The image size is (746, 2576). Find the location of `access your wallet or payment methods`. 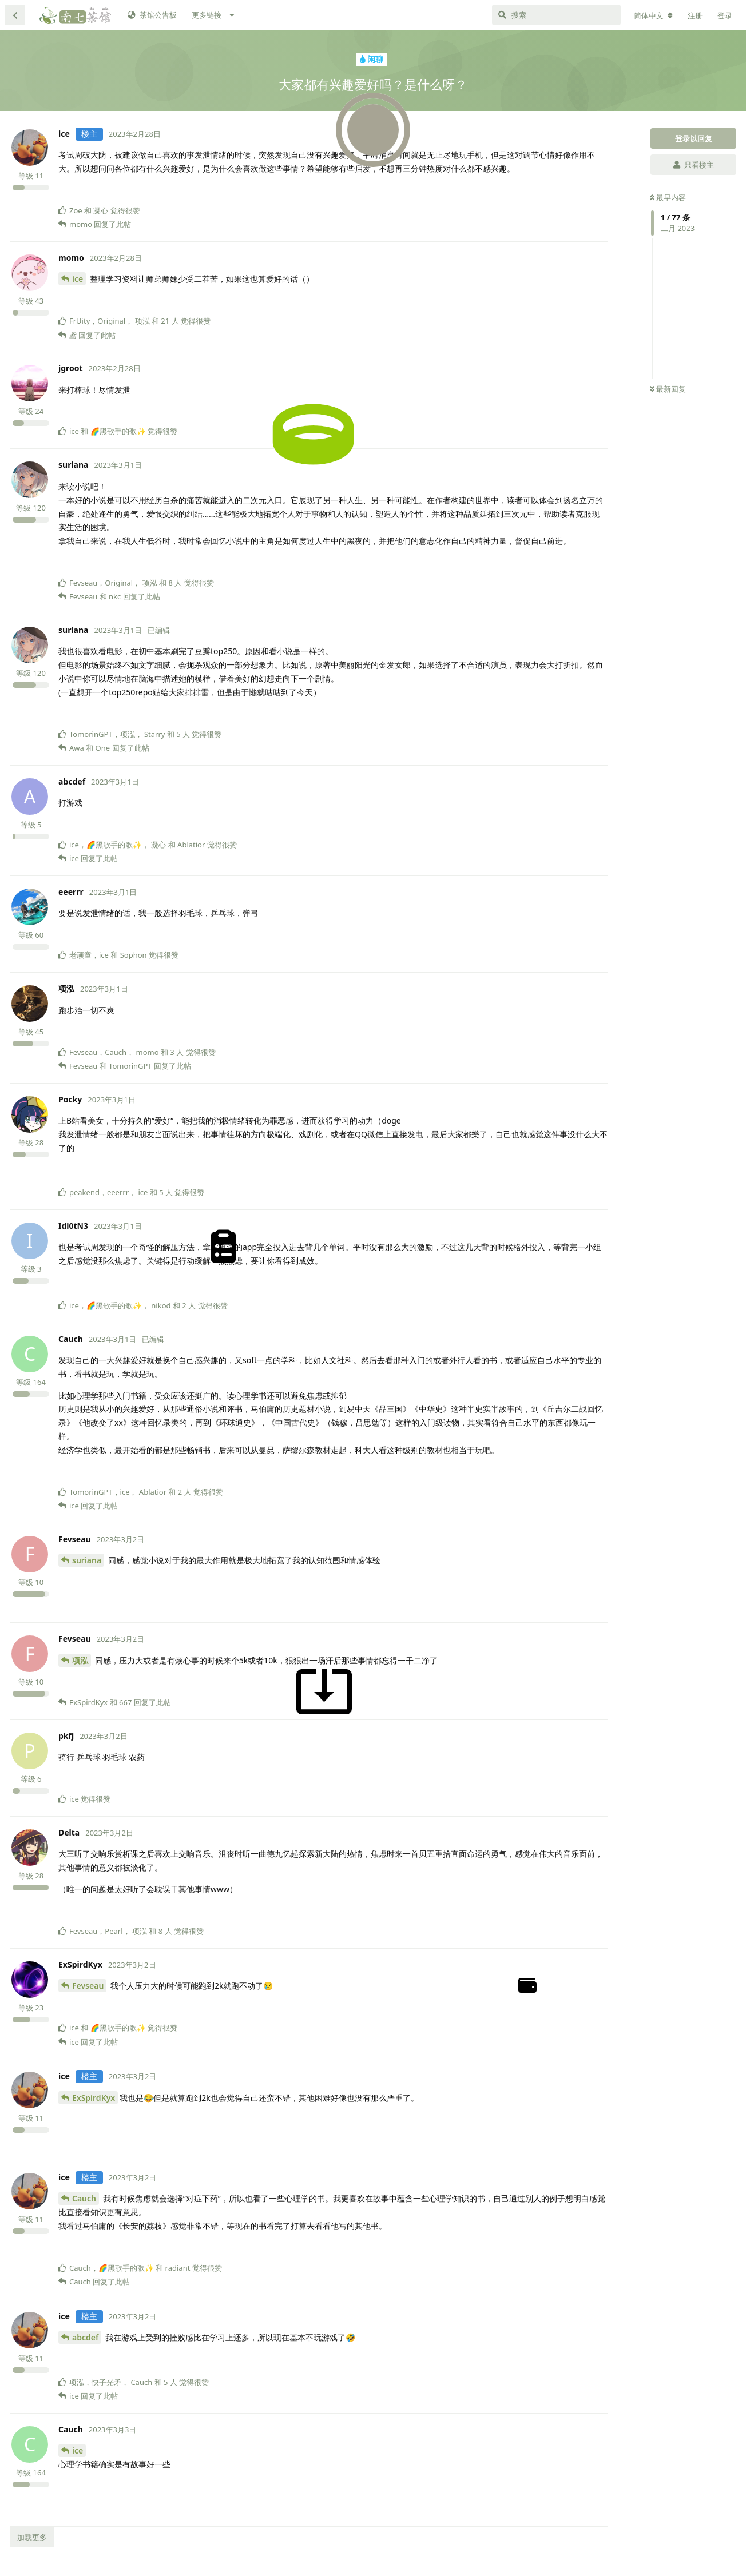

access your wallet or payment methods is located at coordinates (527, 1986).